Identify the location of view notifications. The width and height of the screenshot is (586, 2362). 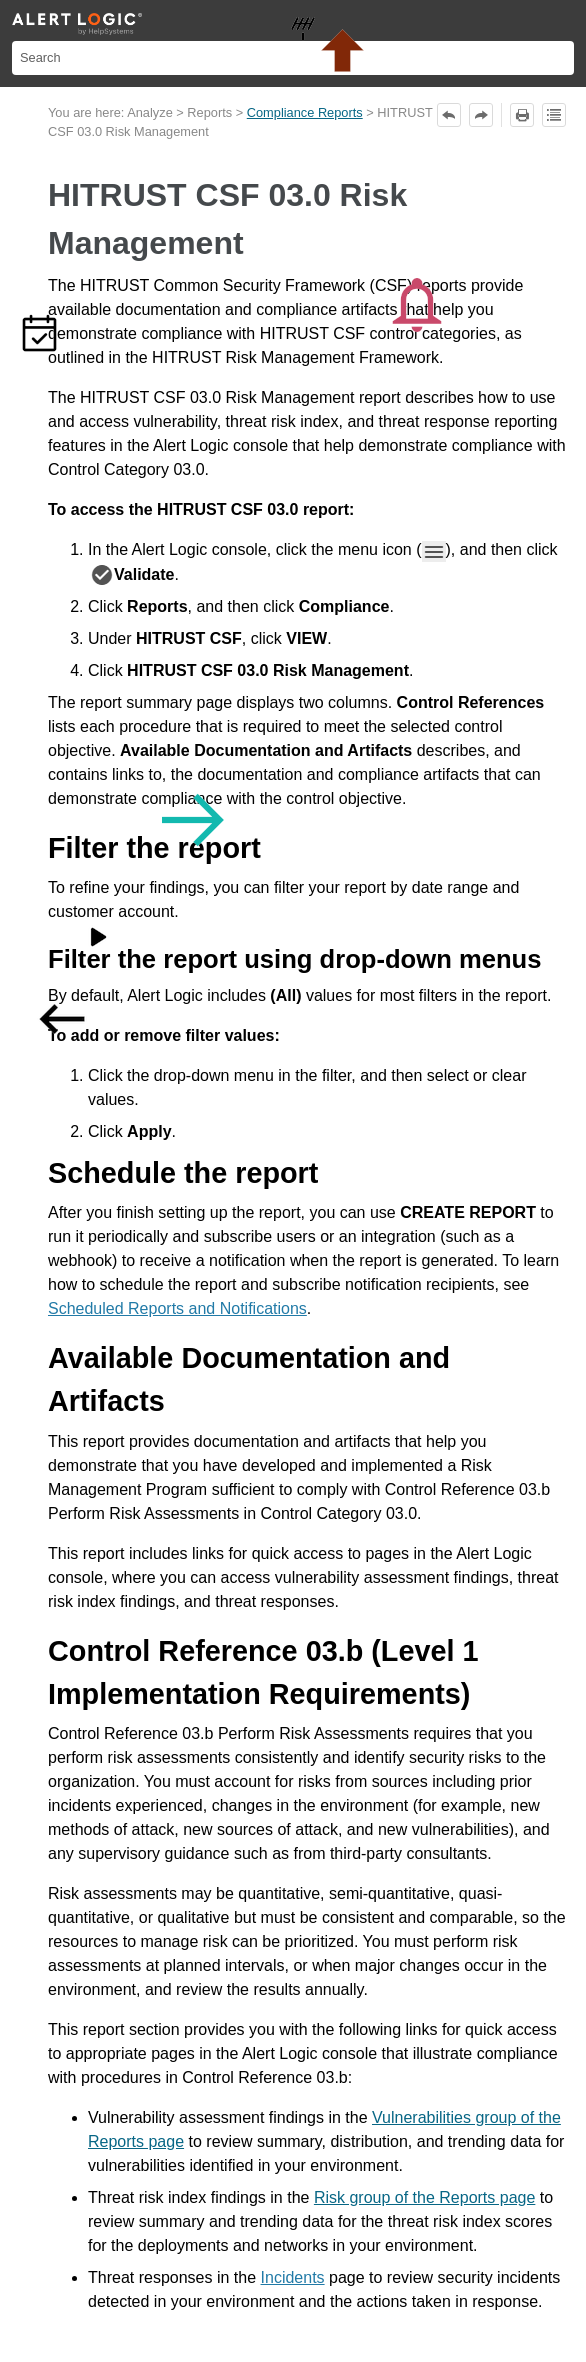
(417, 305).